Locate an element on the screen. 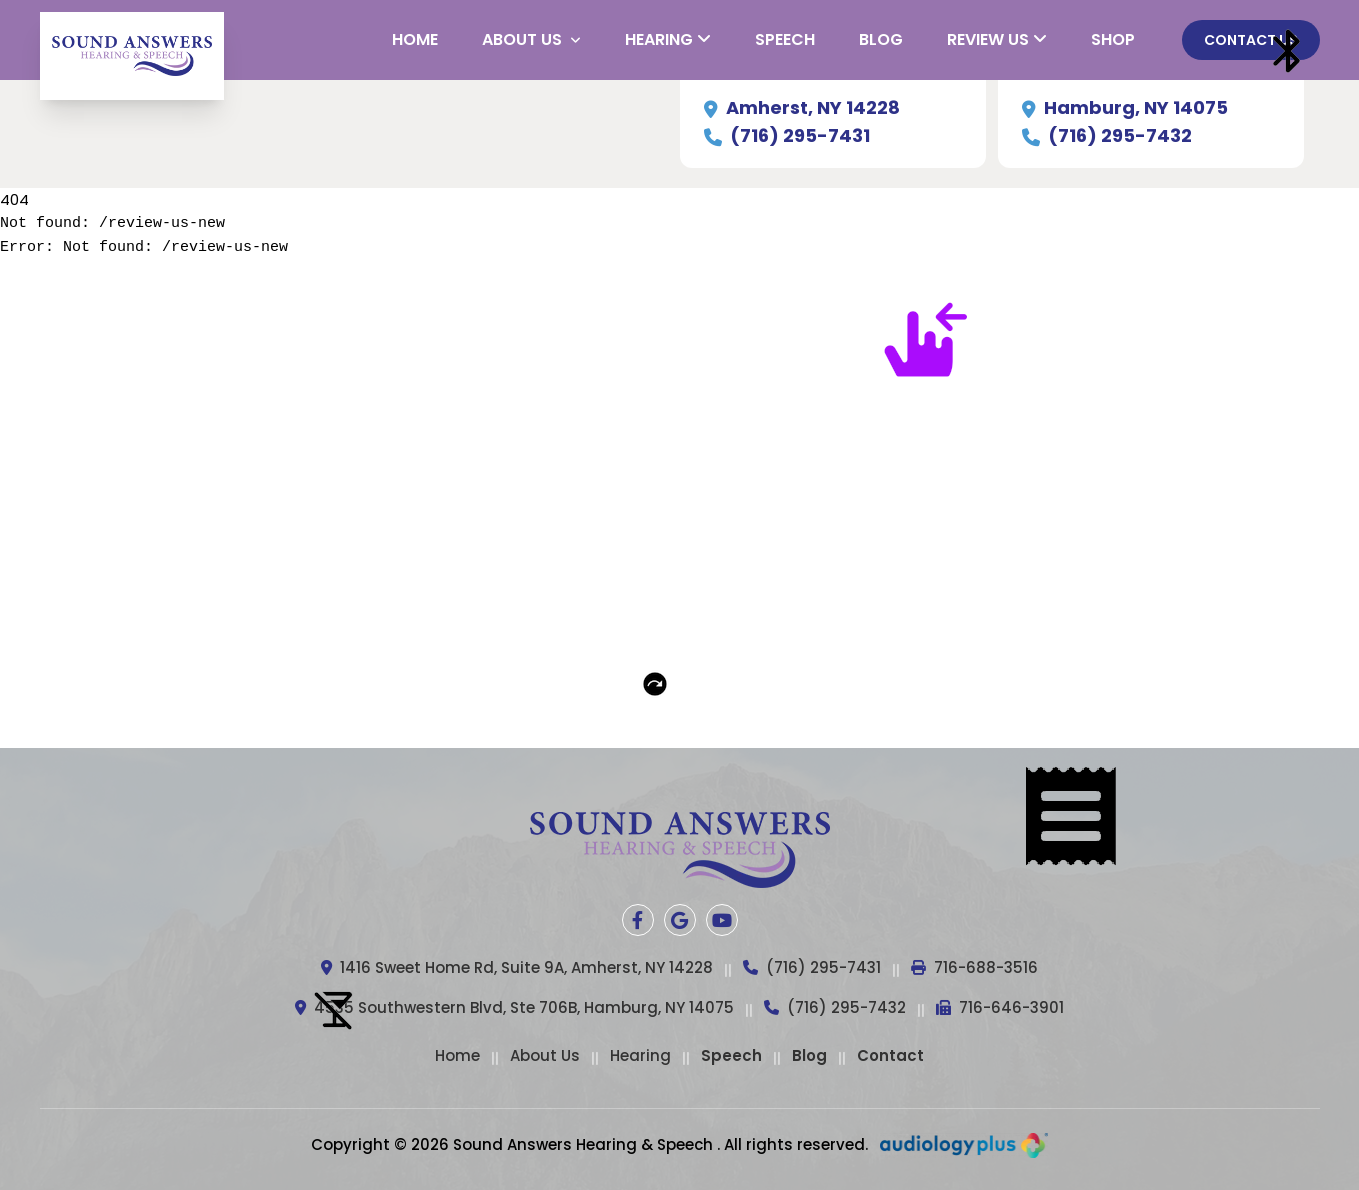 This screenshot has height=1190, width=1359. swipe left to navigate or dismiss is located at coordinates (921, 342).